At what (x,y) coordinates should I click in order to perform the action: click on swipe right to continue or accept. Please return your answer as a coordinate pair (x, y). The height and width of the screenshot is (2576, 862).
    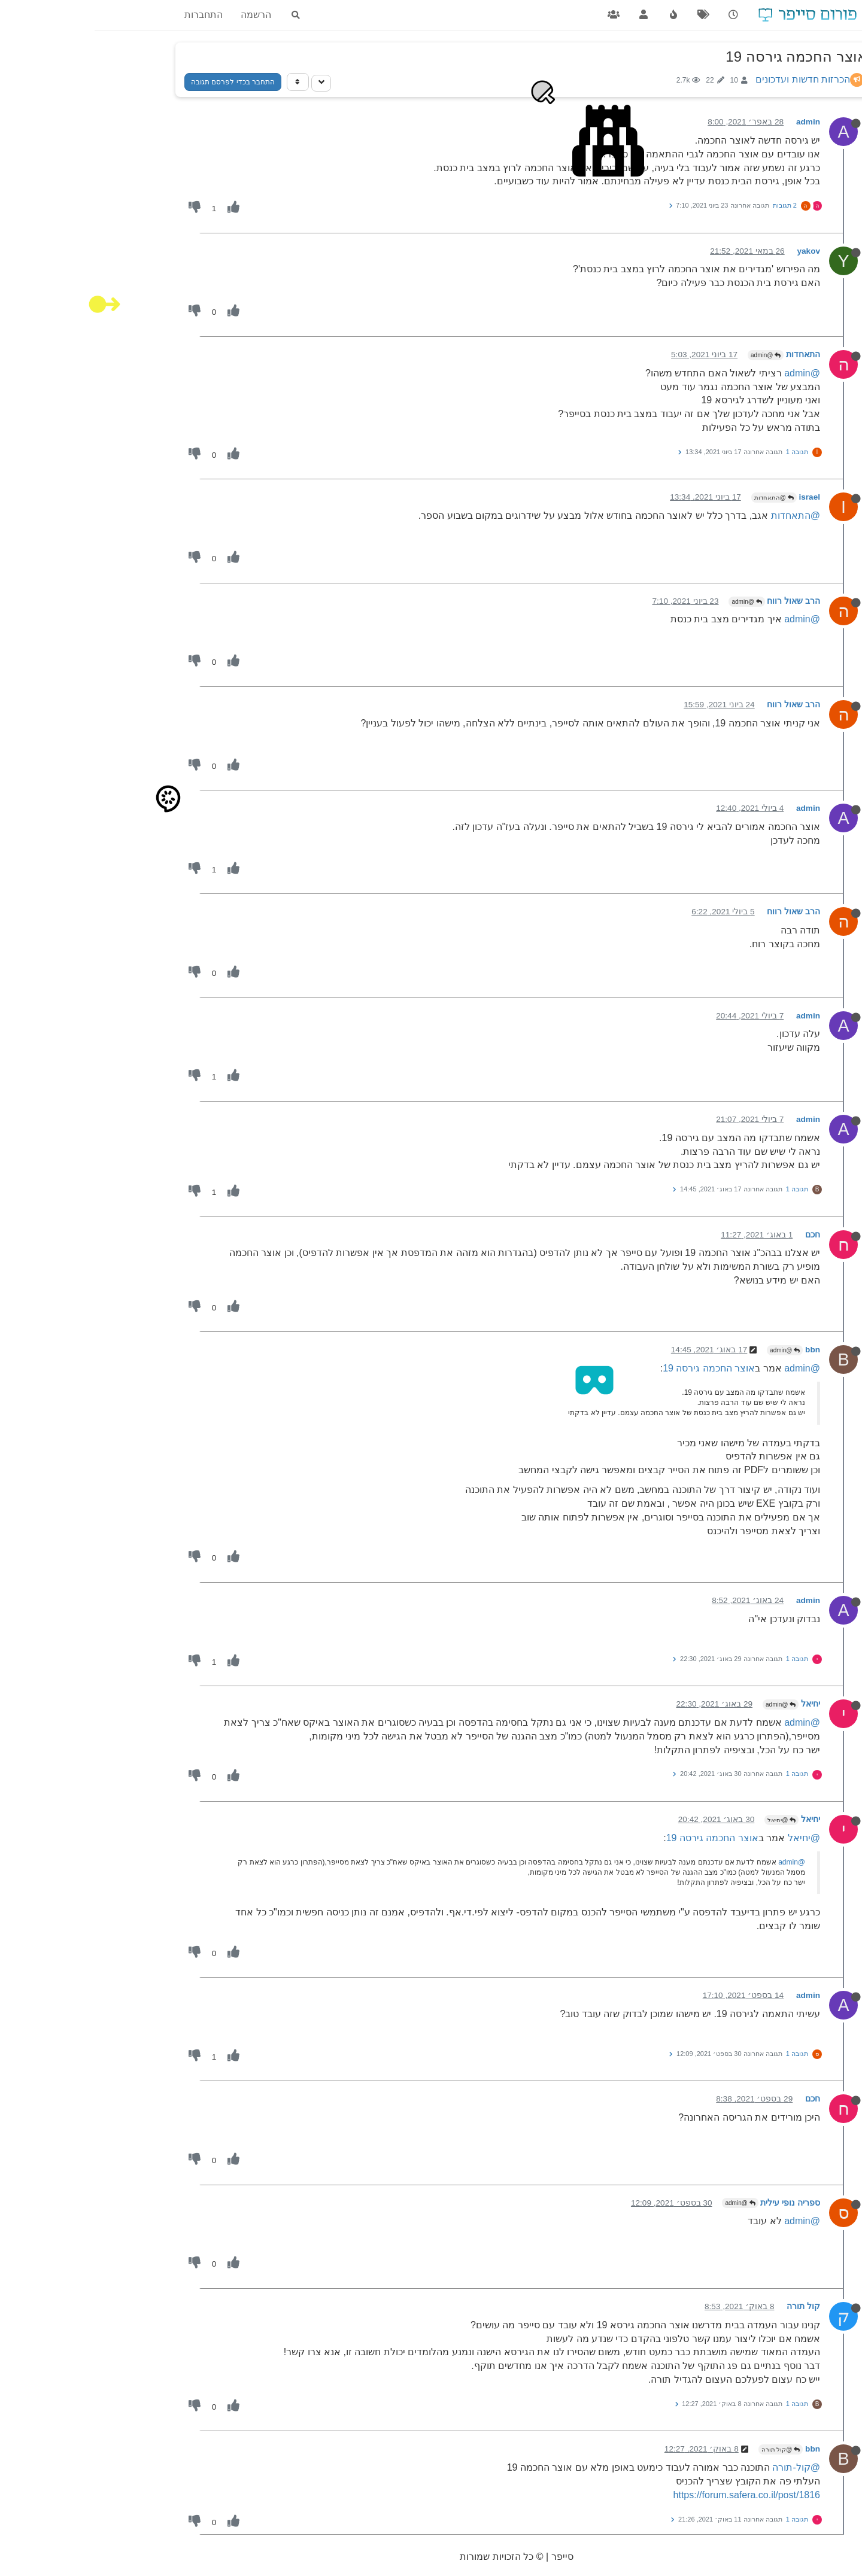
    Looking at the image, I should click on (104, 304).